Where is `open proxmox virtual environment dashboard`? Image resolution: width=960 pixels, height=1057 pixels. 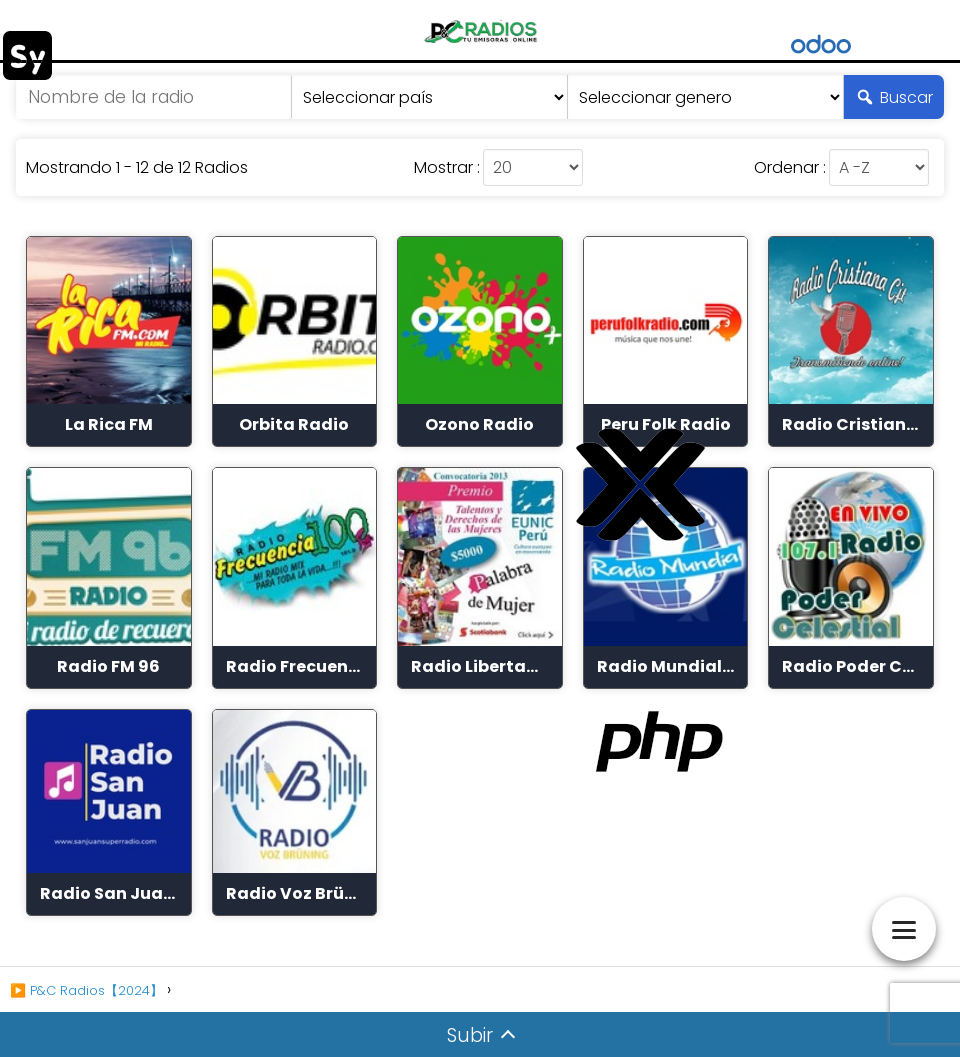 open proxmox virtual environment dashboard is located at coordinates (640, 484).